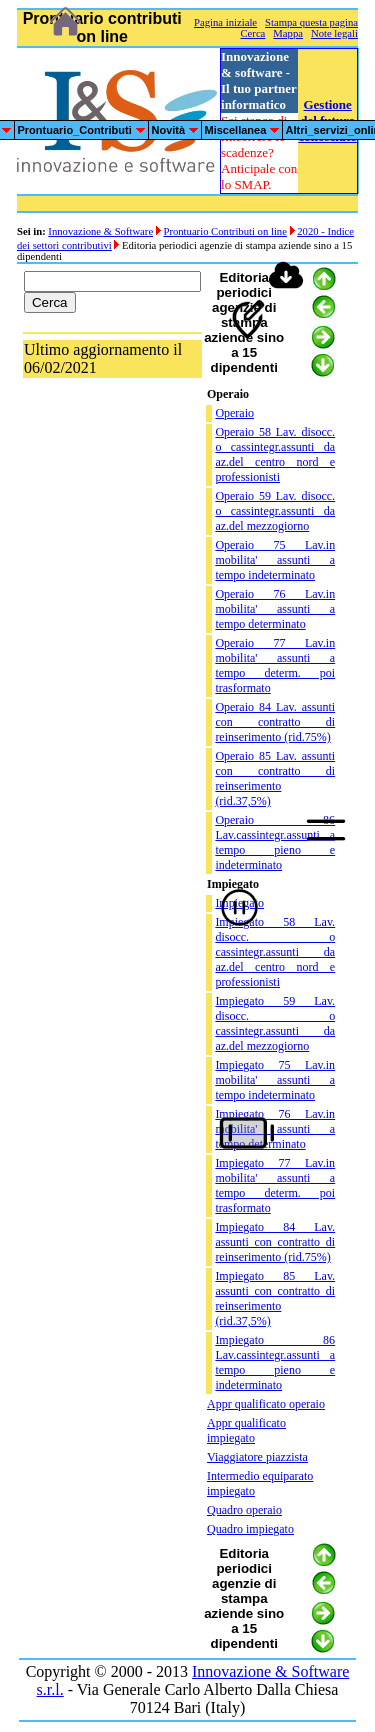 Image resolution: width=375 pixels, height=1732 pixels. Describe the element at coordinates (286, 275) in the screenshot. I see `download file from cloud storage` at that location.